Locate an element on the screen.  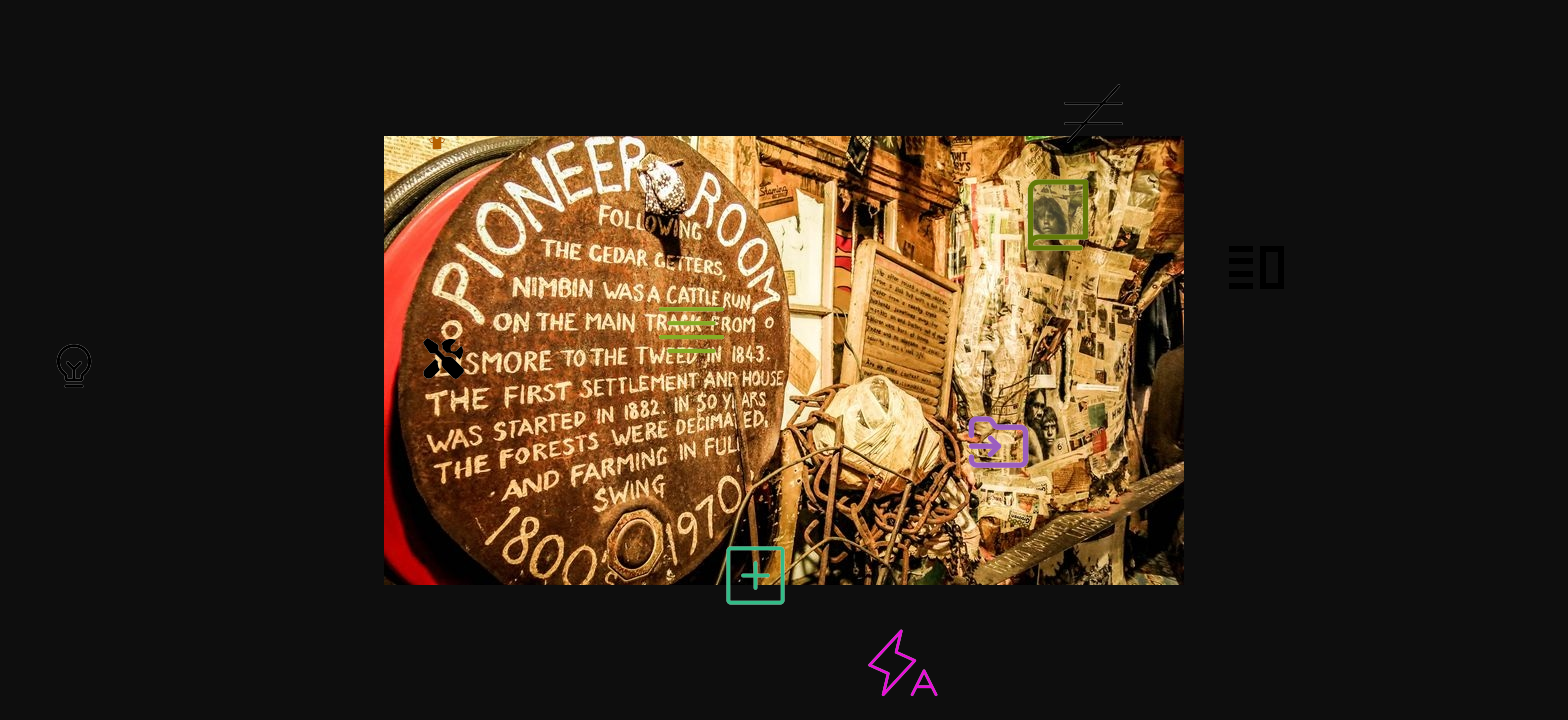
toggle light mode or brightness settings is located at coordinates (74, 366).